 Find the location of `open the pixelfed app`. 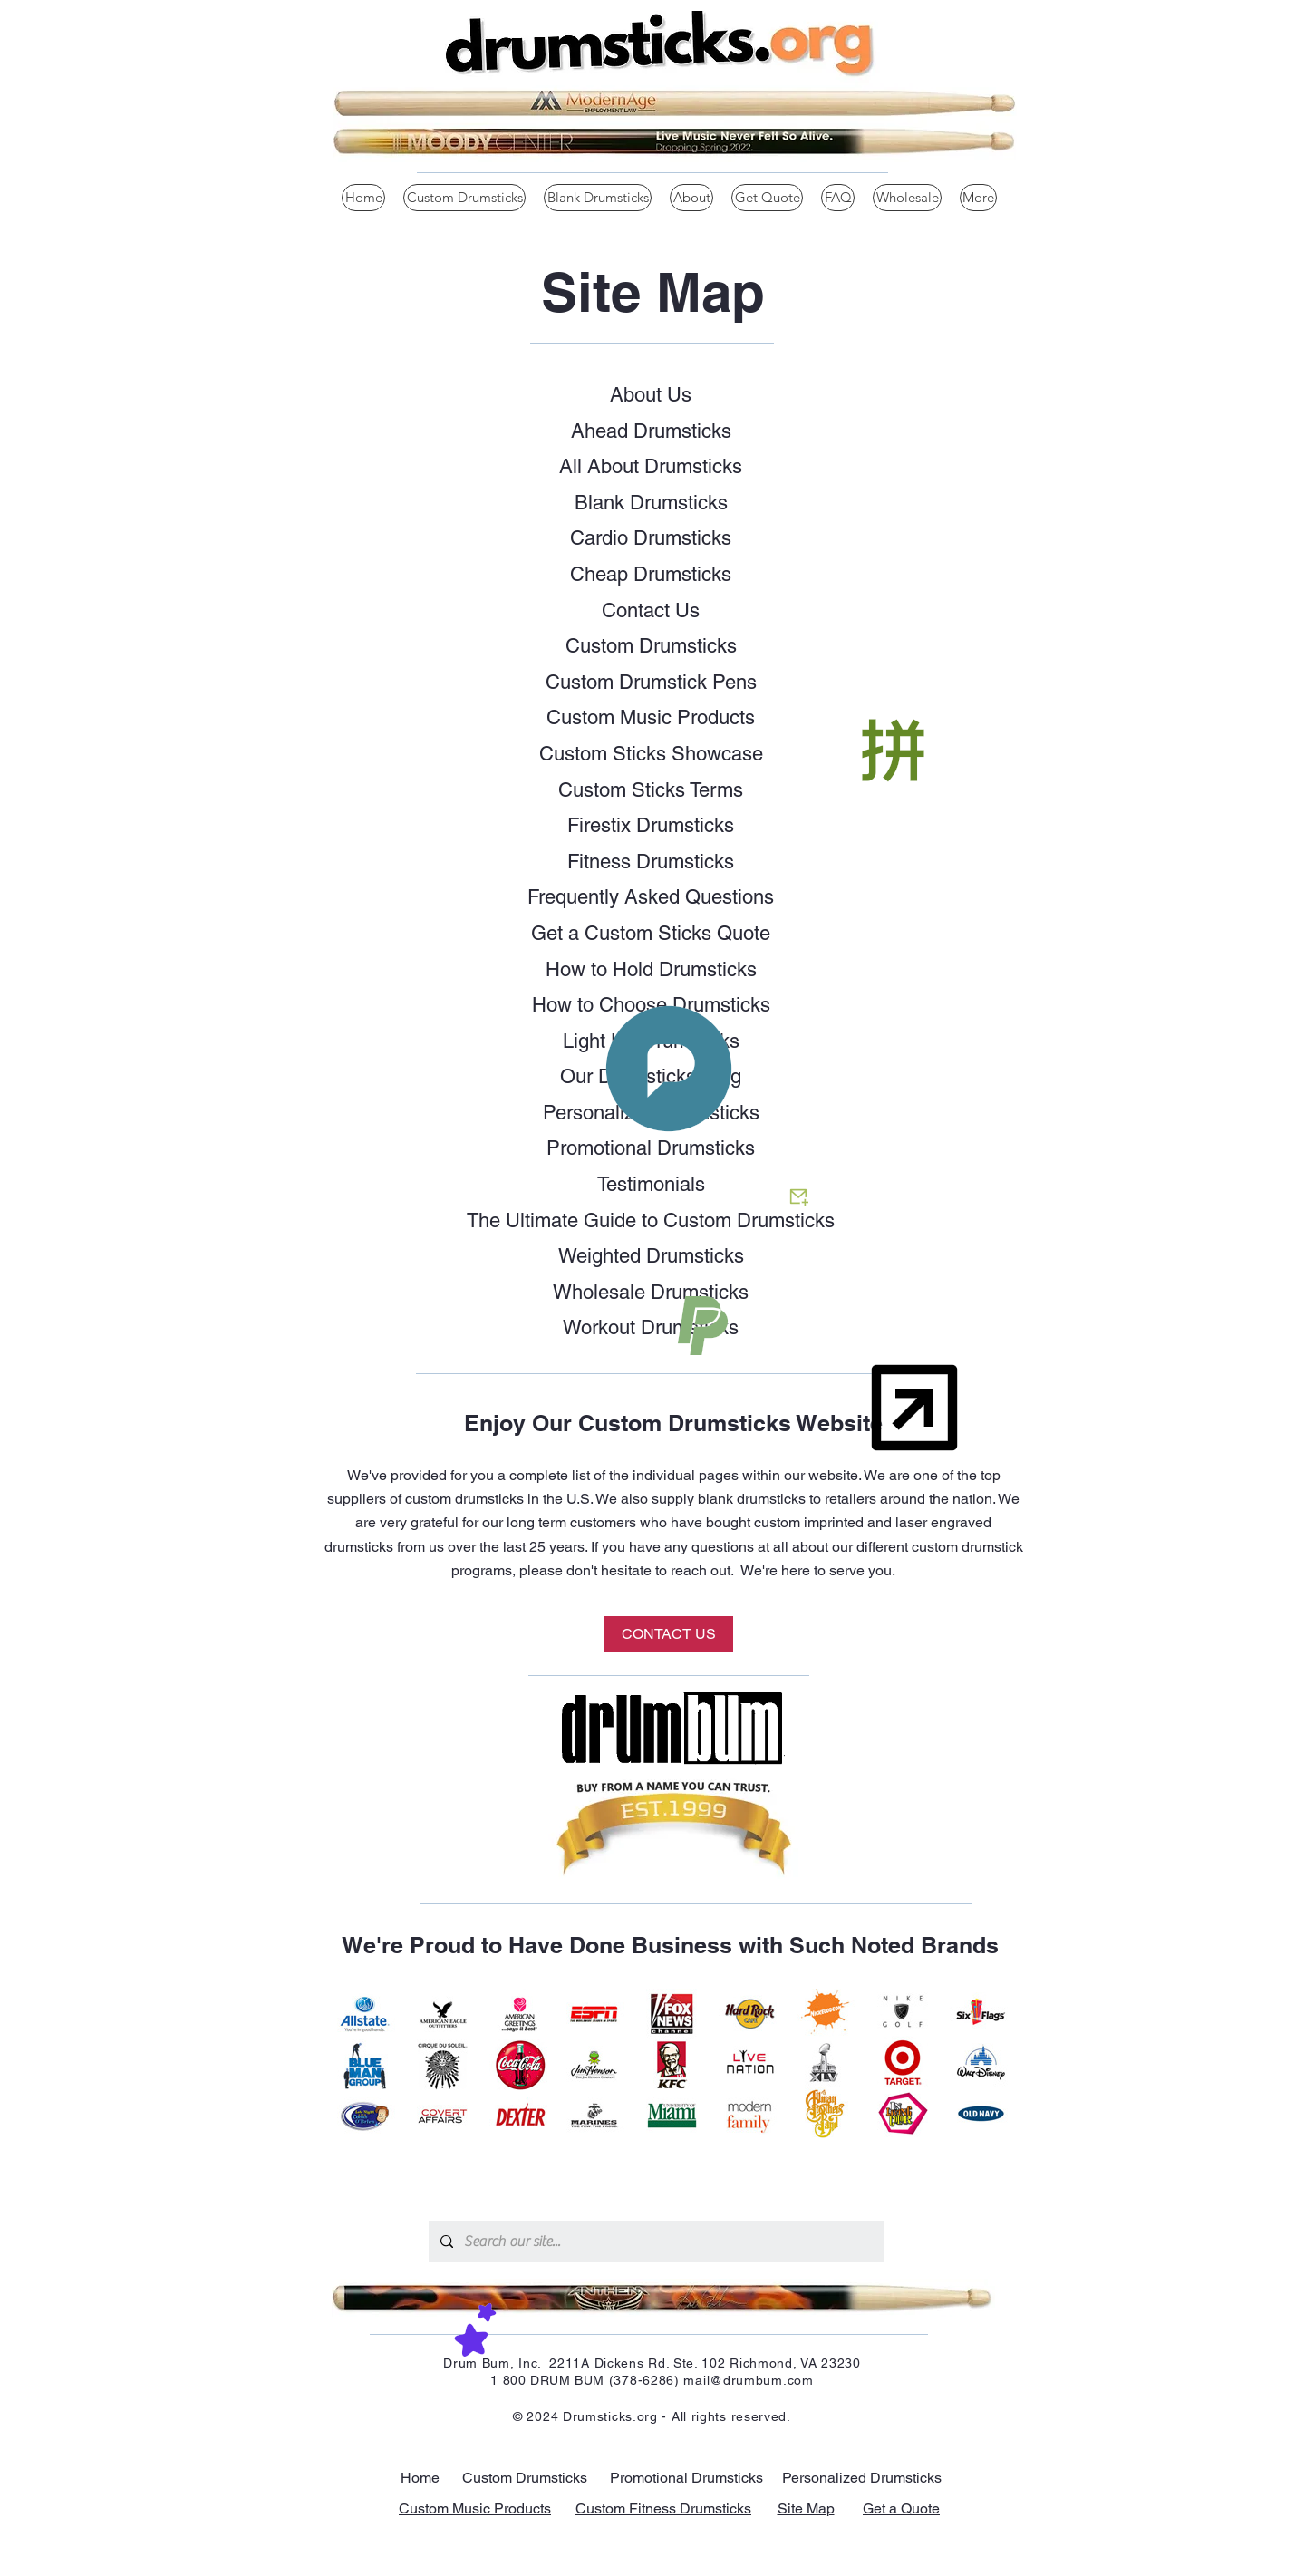

open the pixelfed app is located at coordinates (669, 1069).